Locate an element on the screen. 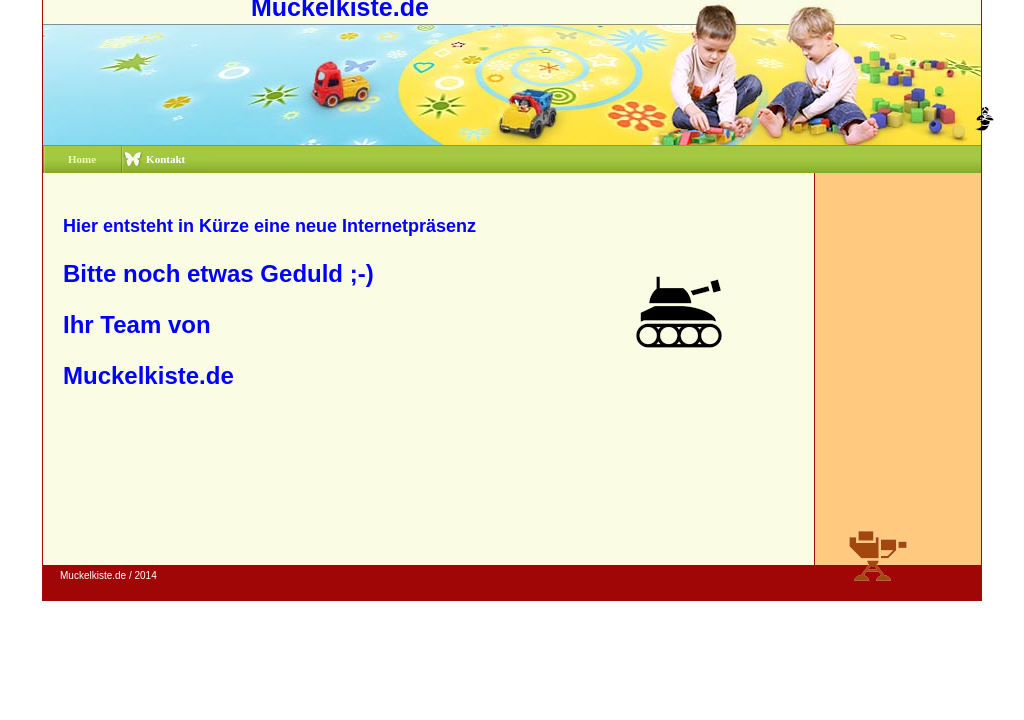  select tank unit in strategy game is located at coordinates (679, 315).